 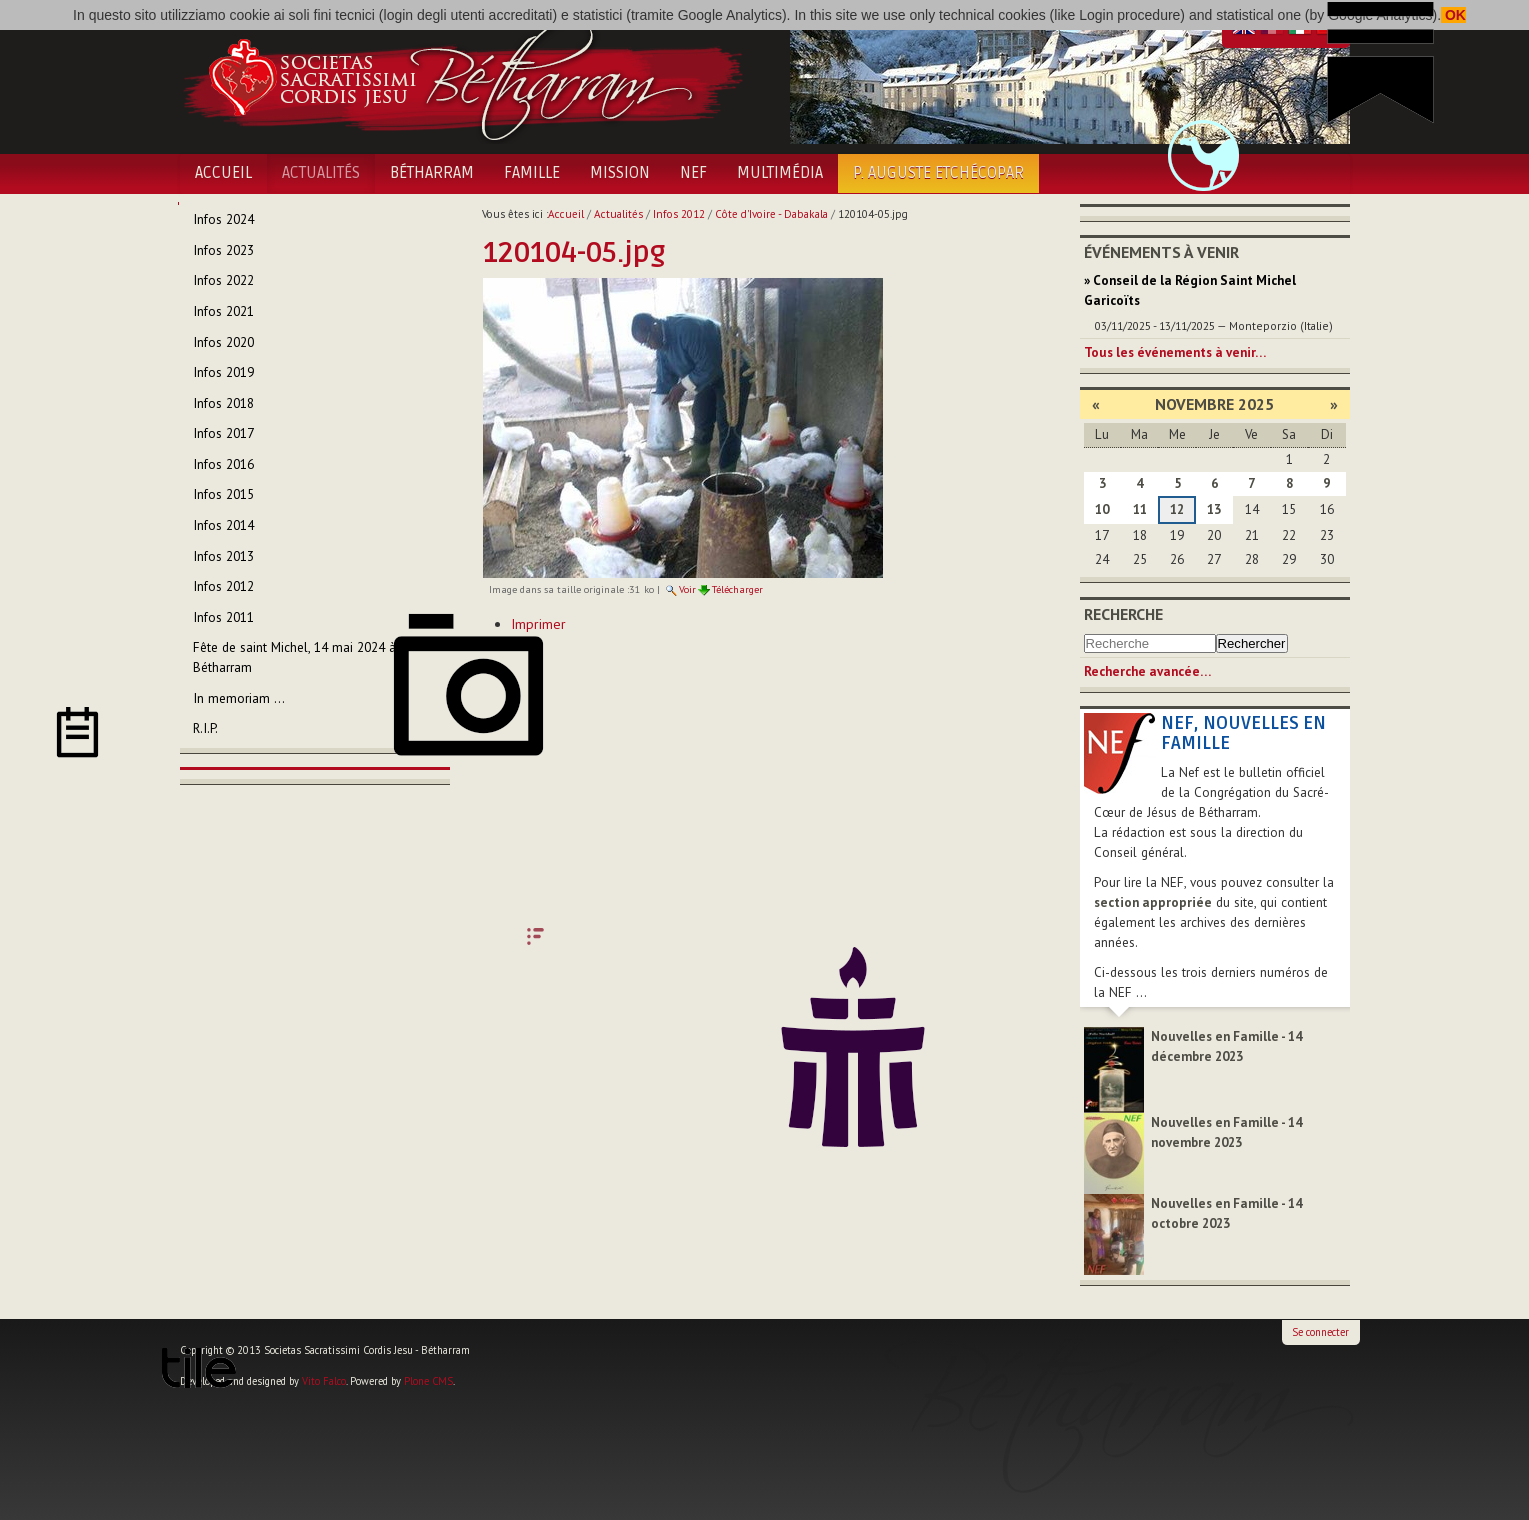 What do you see at coordinates (468, 688) in the screenshot?
I see `open camera to take a photo` at bounding box center [468, 688].